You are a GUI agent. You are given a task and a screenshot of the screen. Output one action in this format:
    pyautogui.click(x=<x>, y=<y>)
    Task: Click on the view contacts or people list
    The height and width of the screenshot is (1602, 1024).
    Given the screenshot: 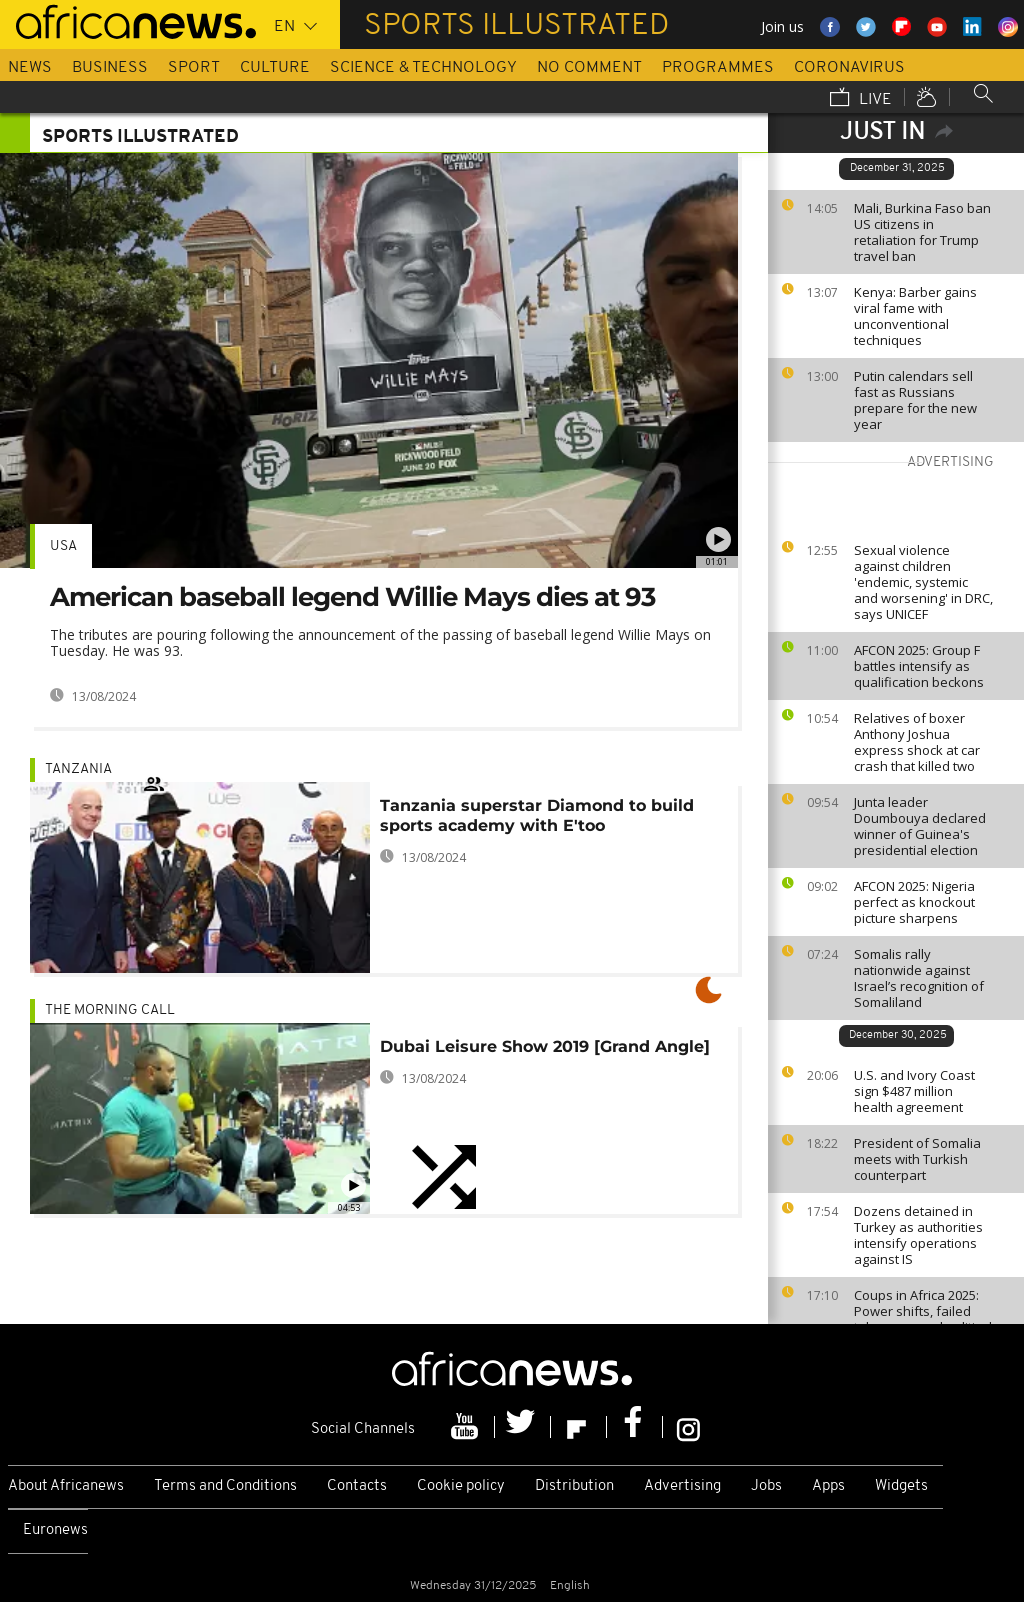 What is the action you would take?
    pyautogui.click(x=154, y=784)
    